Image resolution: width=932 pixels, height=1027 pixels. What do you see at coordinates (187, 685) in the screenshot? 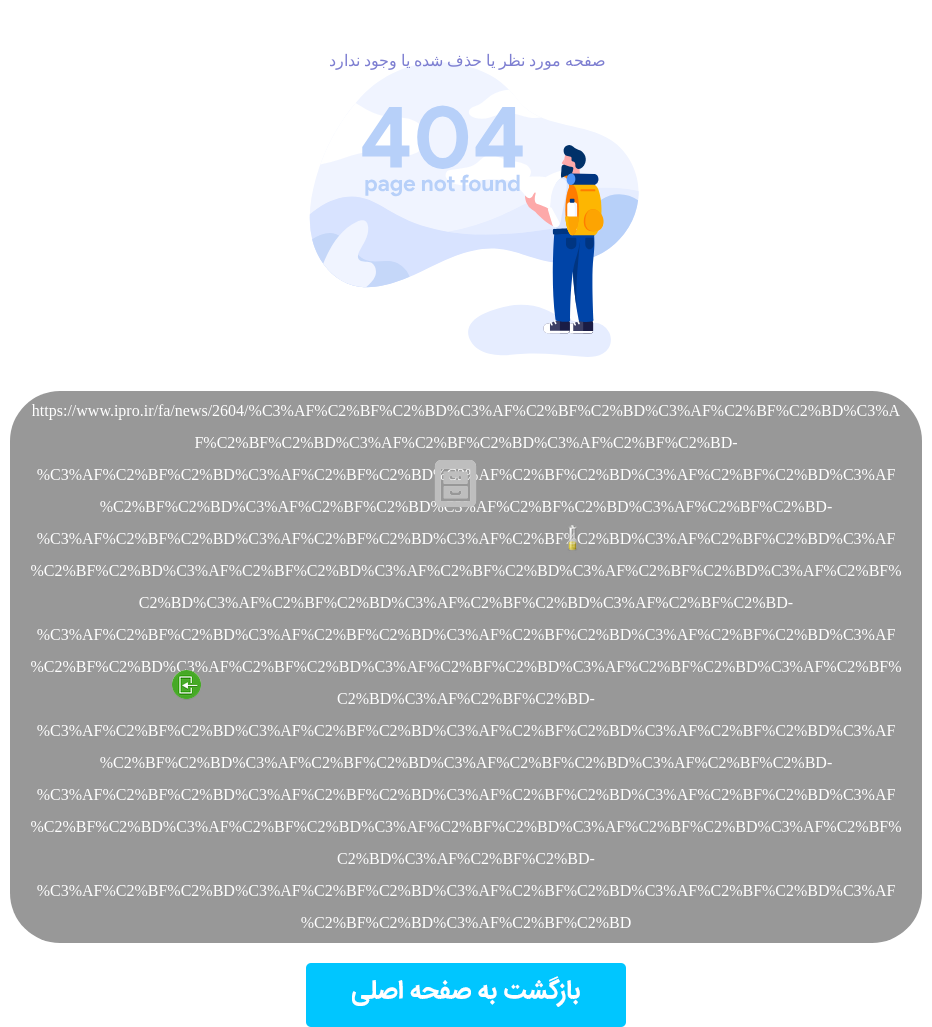
I see `log out of the current session` at bounding box center [187, 685].